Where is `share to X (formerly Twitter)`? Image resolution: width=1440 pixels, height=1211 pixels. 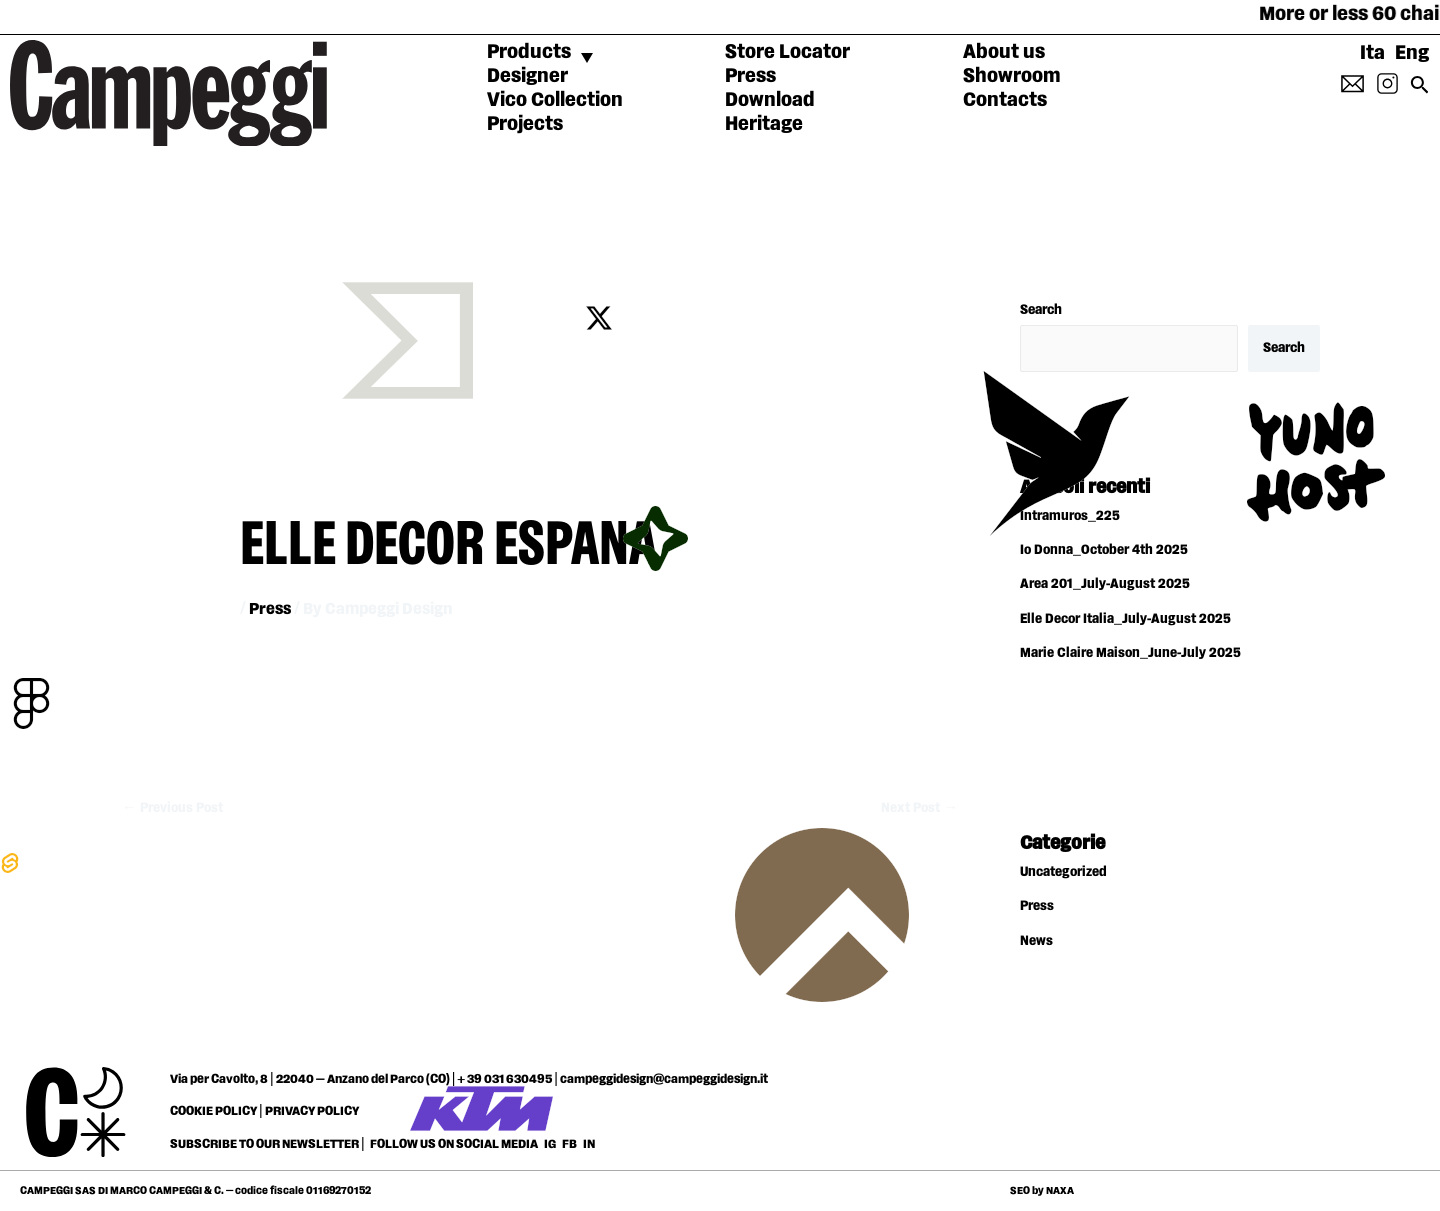 share to X (formerly Twitter) is located at coordinates (599, 318).